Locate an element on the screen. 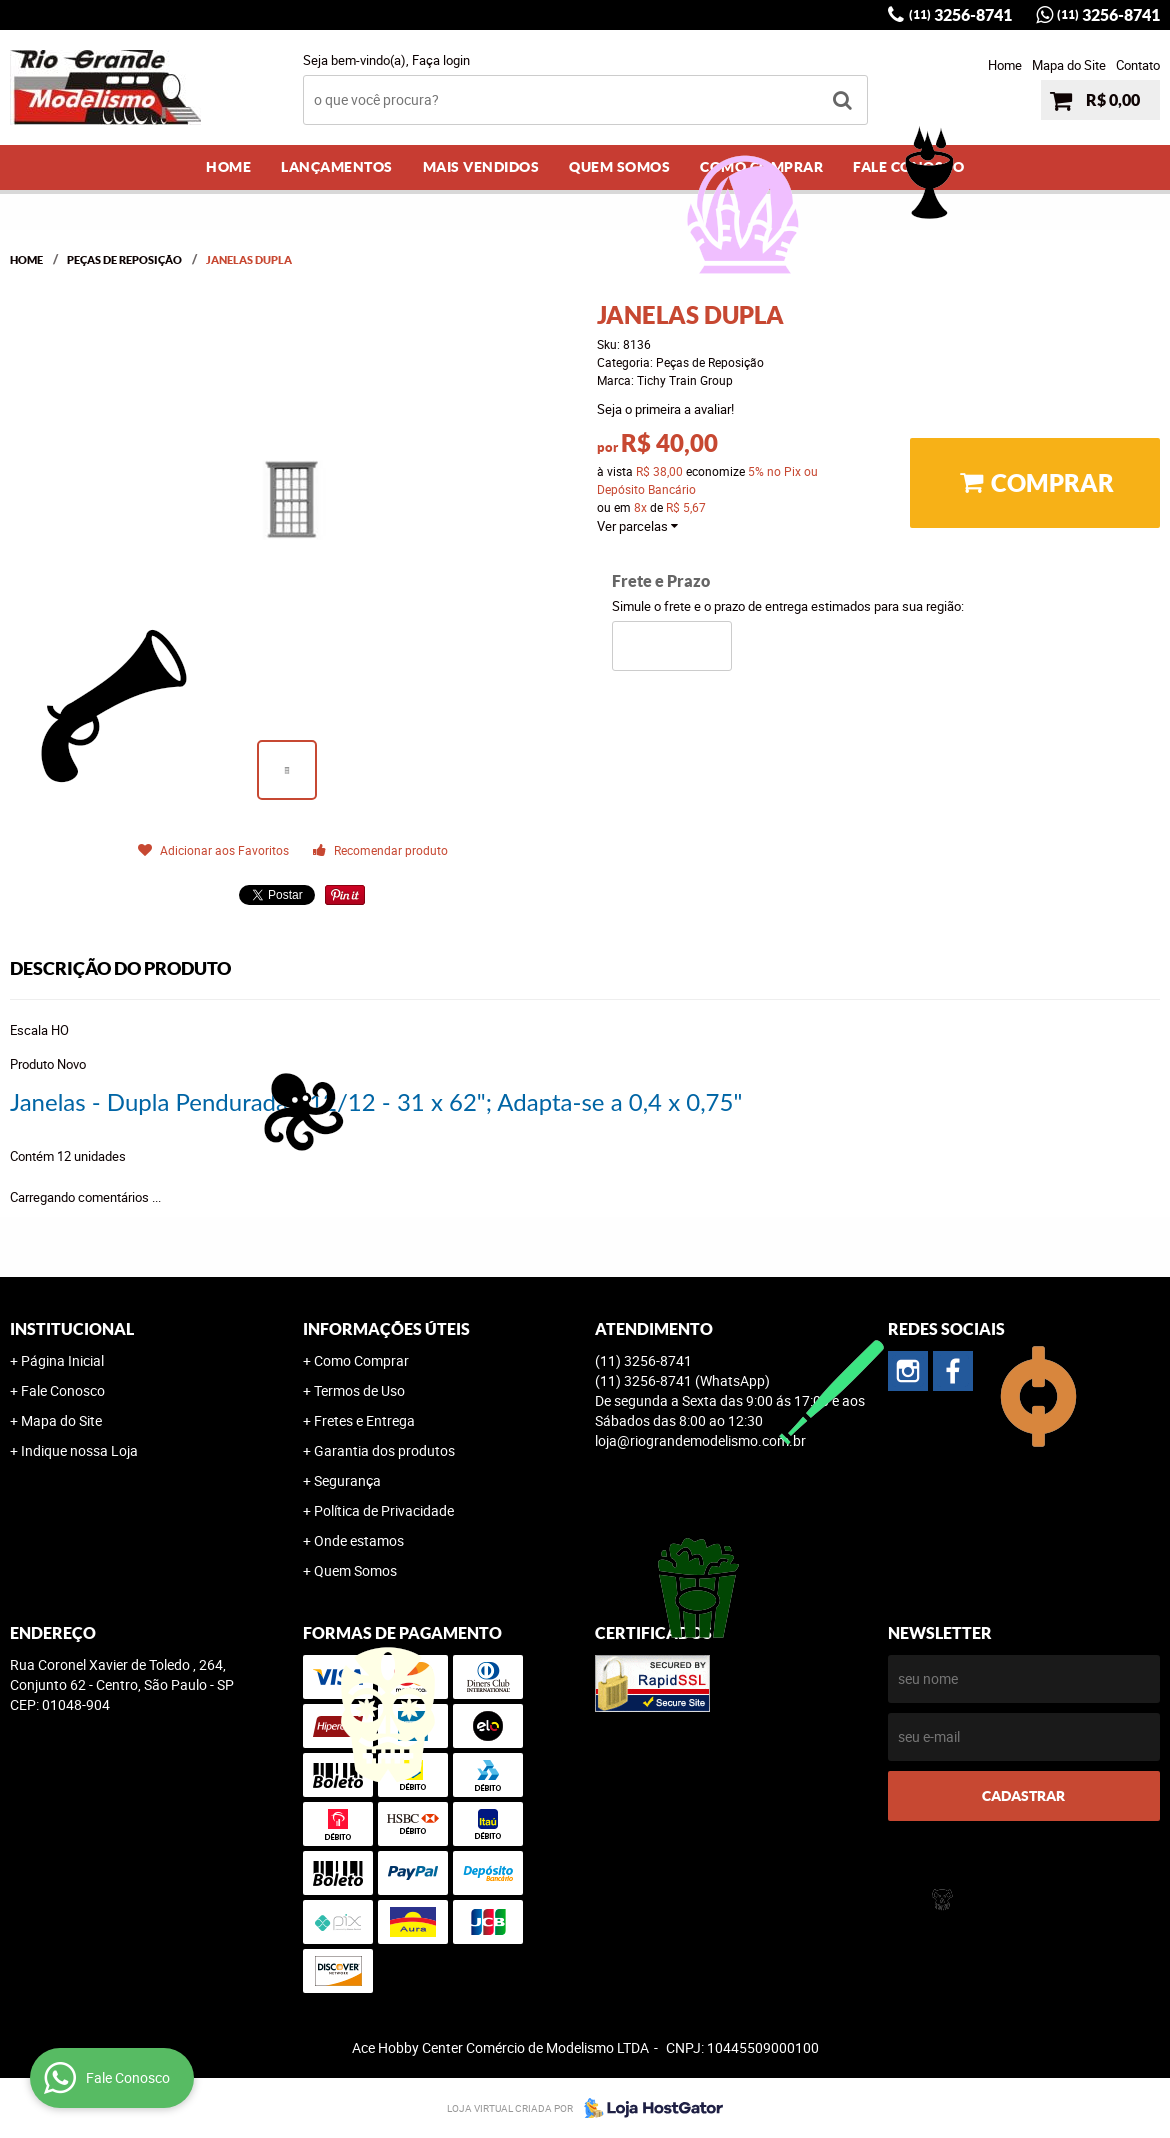 The height and width of the screenshot is (2138, 1170). browse movies or entertainment content is located at coordinates (697, 1588).